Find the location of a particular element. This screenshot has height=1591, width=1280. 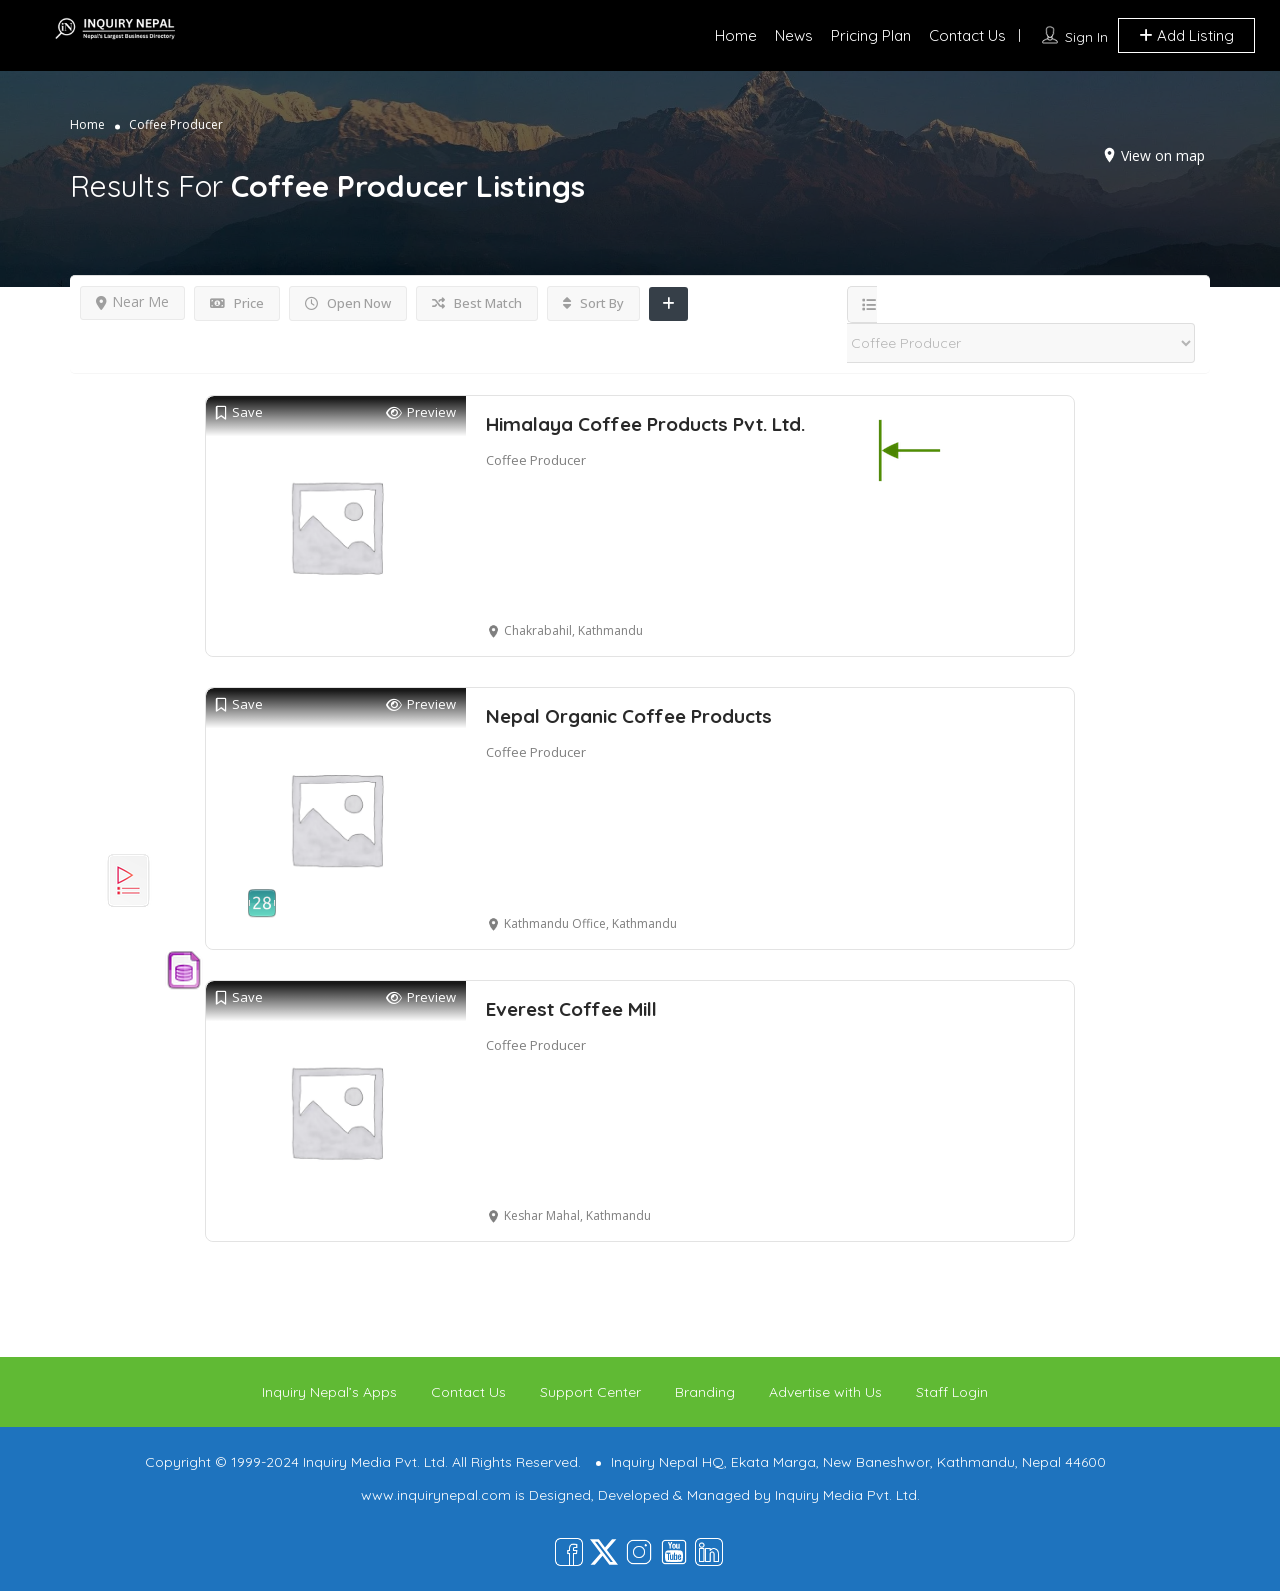

open an opendocument database file is located at coordinates (184, 970).